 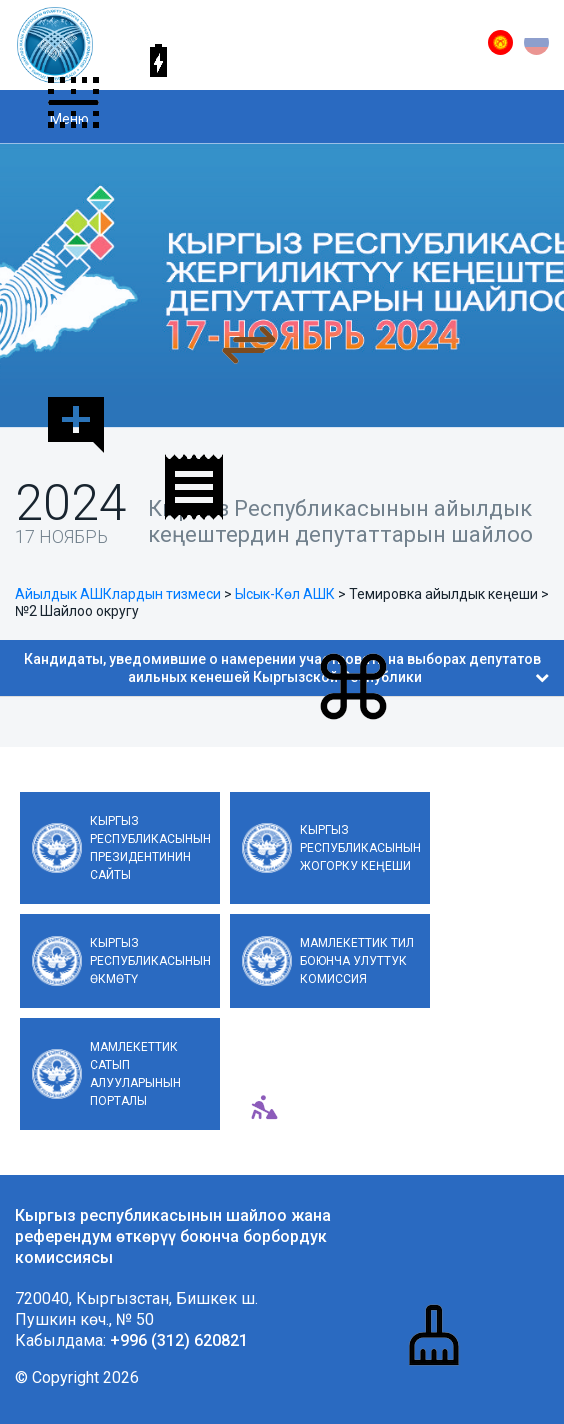 I want to click on access cleaning or housekeeping services, so click(x=434, y=1335).